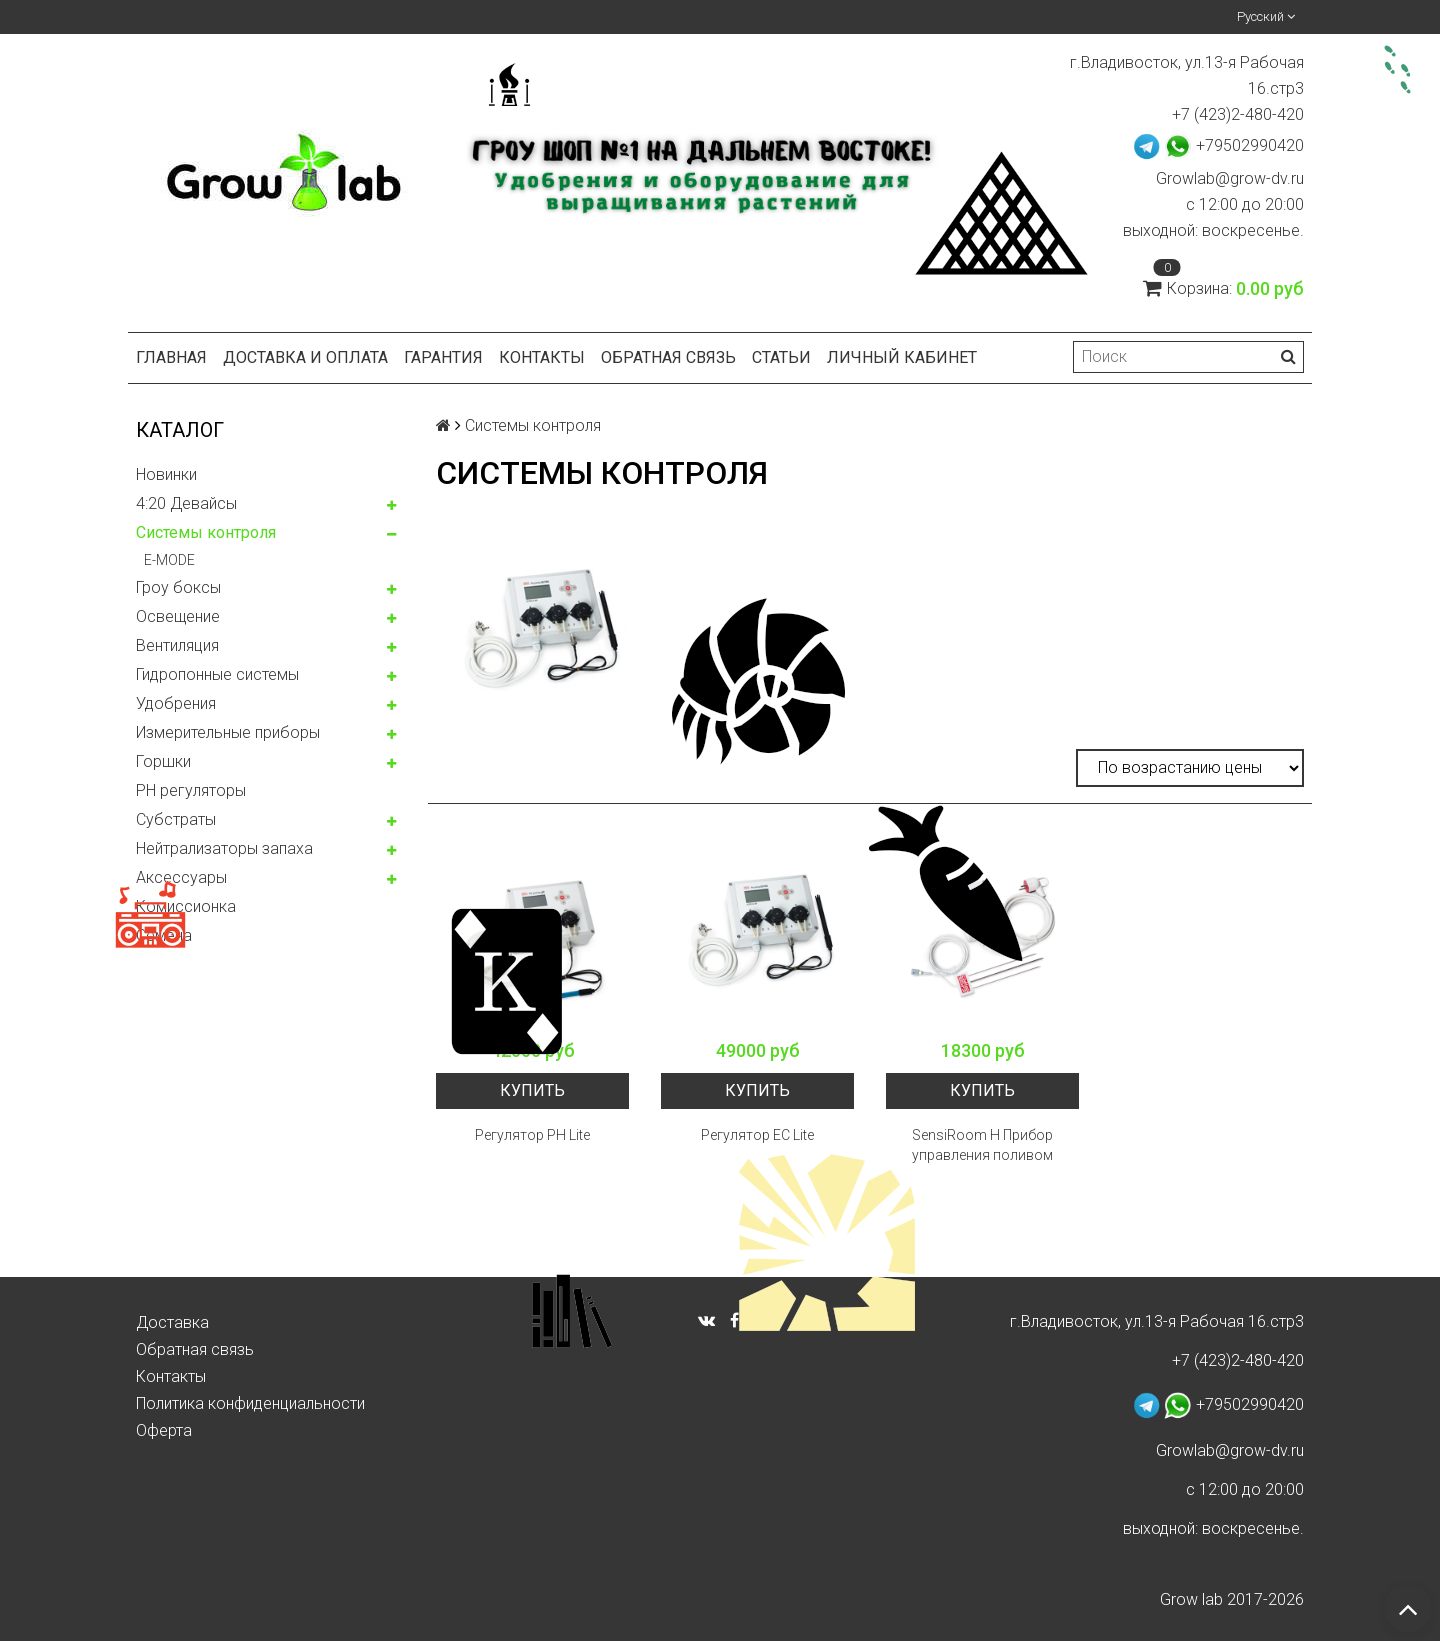 Image resolution: width=1440 pixels, height=1641 pixels. What do you see at coordinates (1001, 217) in the screenshot?
I see `view information about the Louvre museum` at bounding box center [1001, 217].